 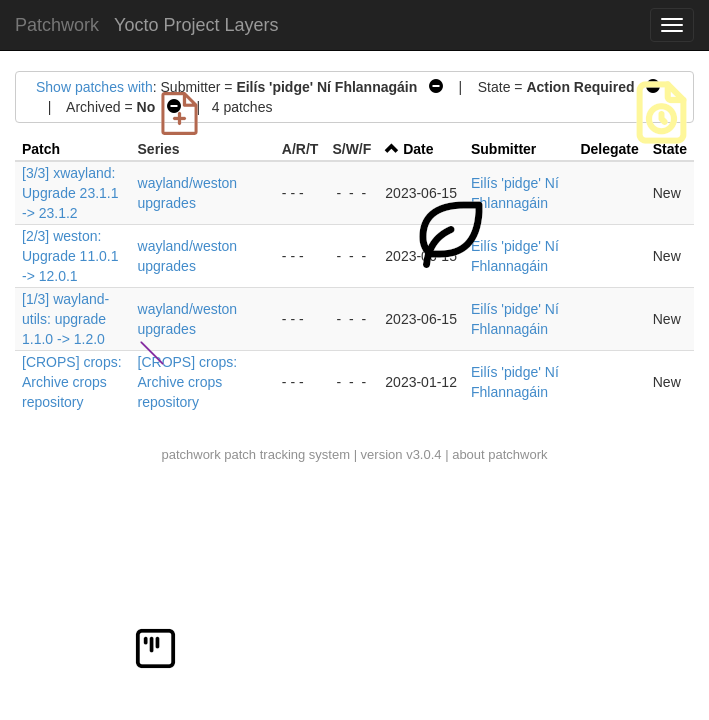 What do you see at coordinates (155, 648) in the screenshot?
I see `align content to top-left corner` at bounding box center [155, 648].